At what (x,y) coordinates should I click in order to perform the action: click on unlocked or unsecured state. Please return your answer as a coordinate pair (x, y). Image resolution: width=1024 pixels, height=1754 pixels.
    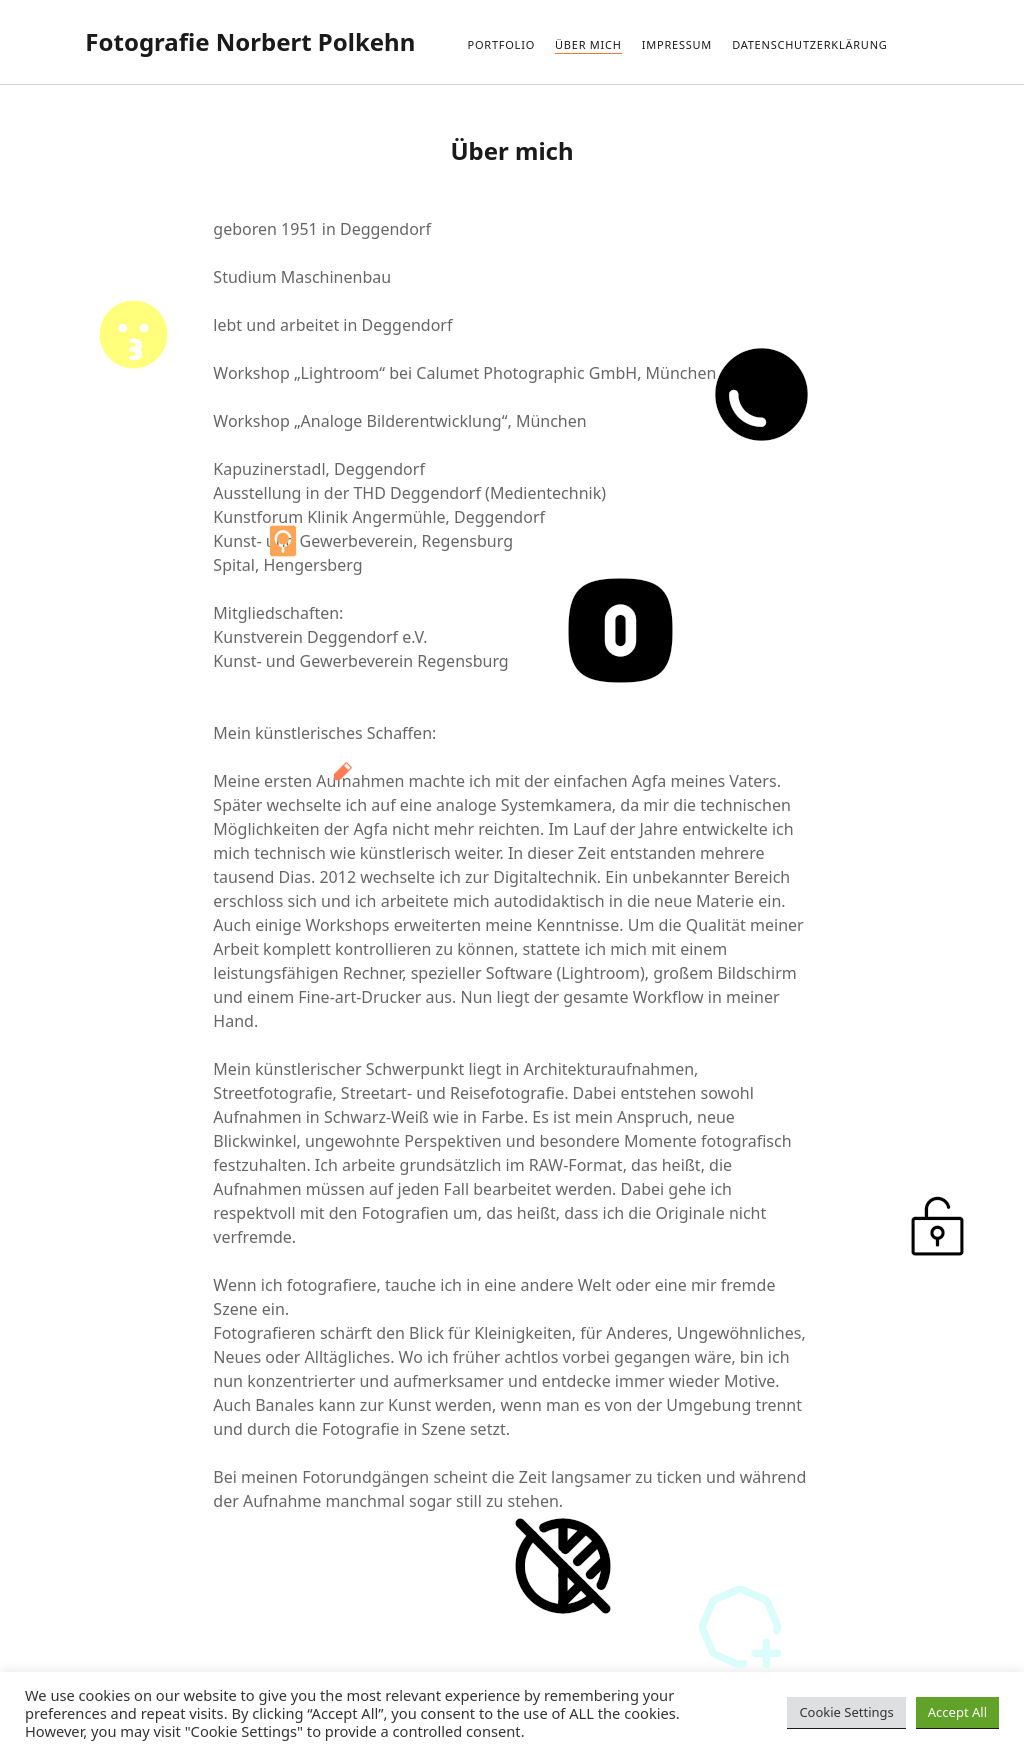
    Looking at the image, I should click on (937, 1229).